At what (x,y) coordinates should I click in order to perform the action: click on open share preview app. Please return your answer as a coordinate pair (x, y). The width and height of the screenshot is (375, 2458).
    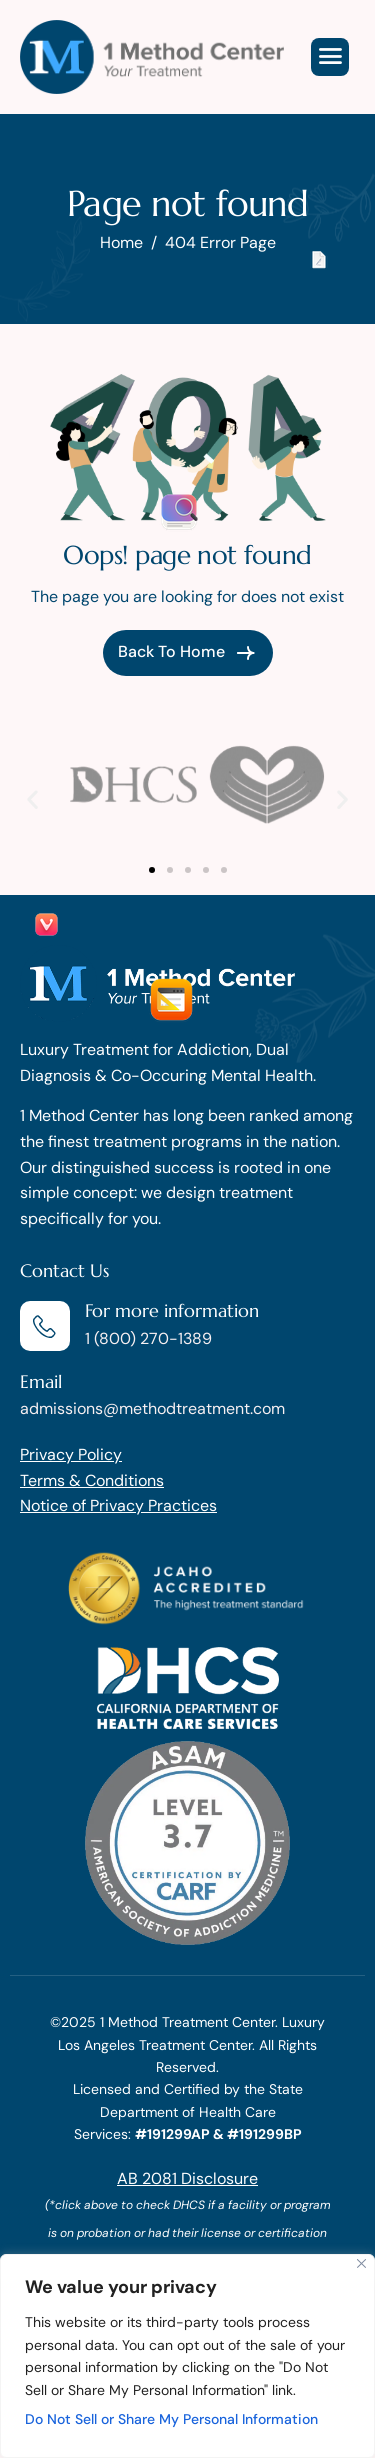
    Looking at the image, I should click on (179, 512).